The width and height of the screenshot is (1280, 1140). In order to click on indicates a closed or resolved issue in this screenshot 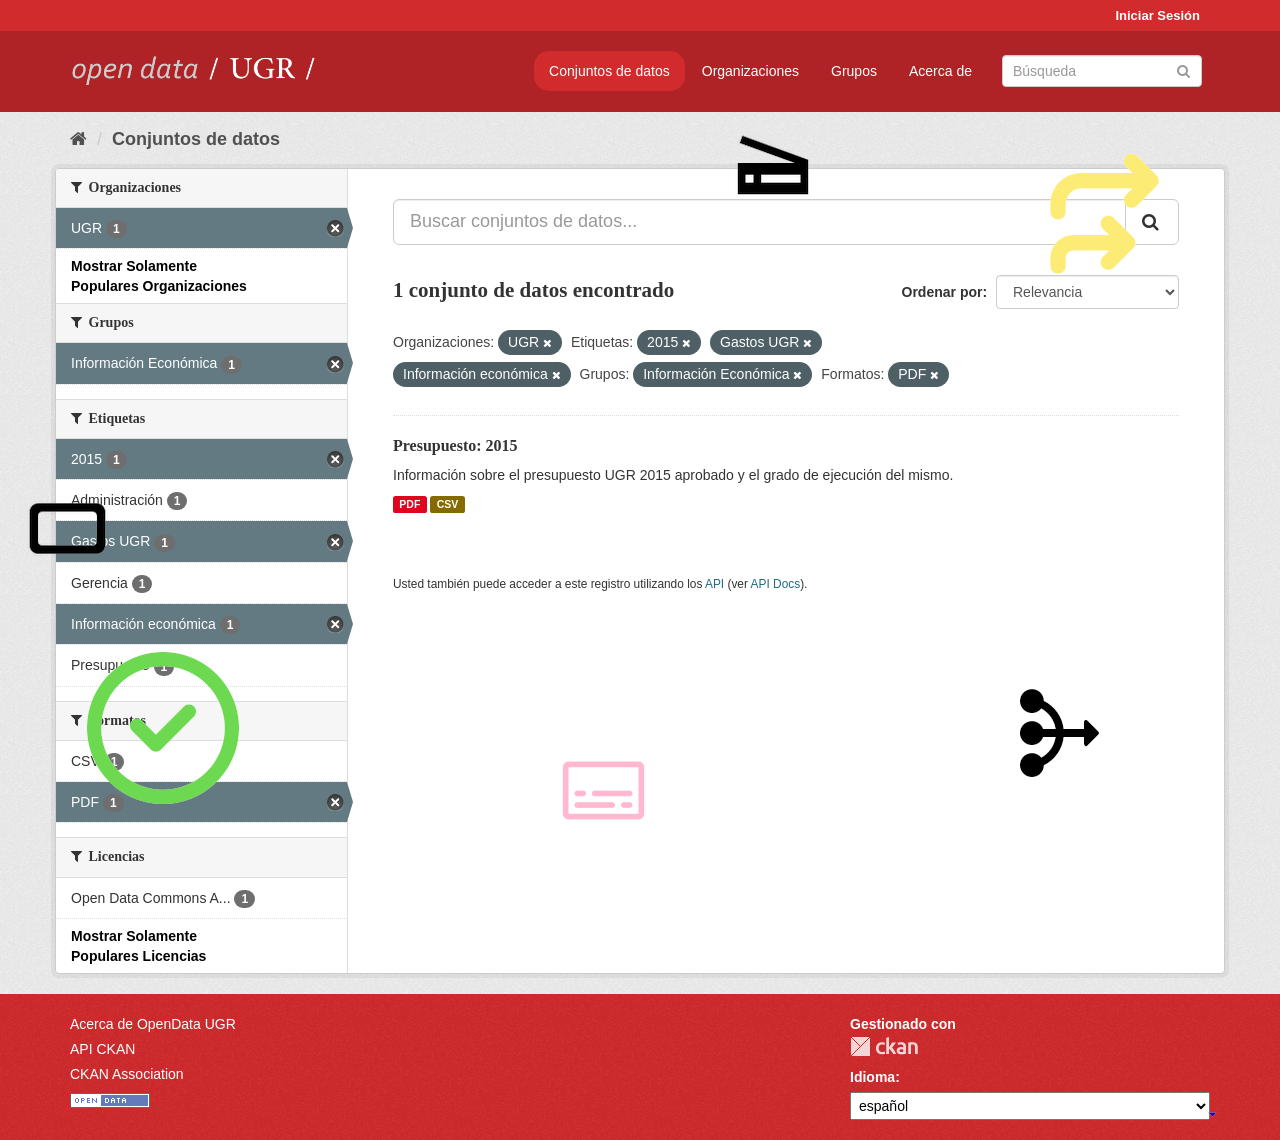, I will do `click(163, 728)`.